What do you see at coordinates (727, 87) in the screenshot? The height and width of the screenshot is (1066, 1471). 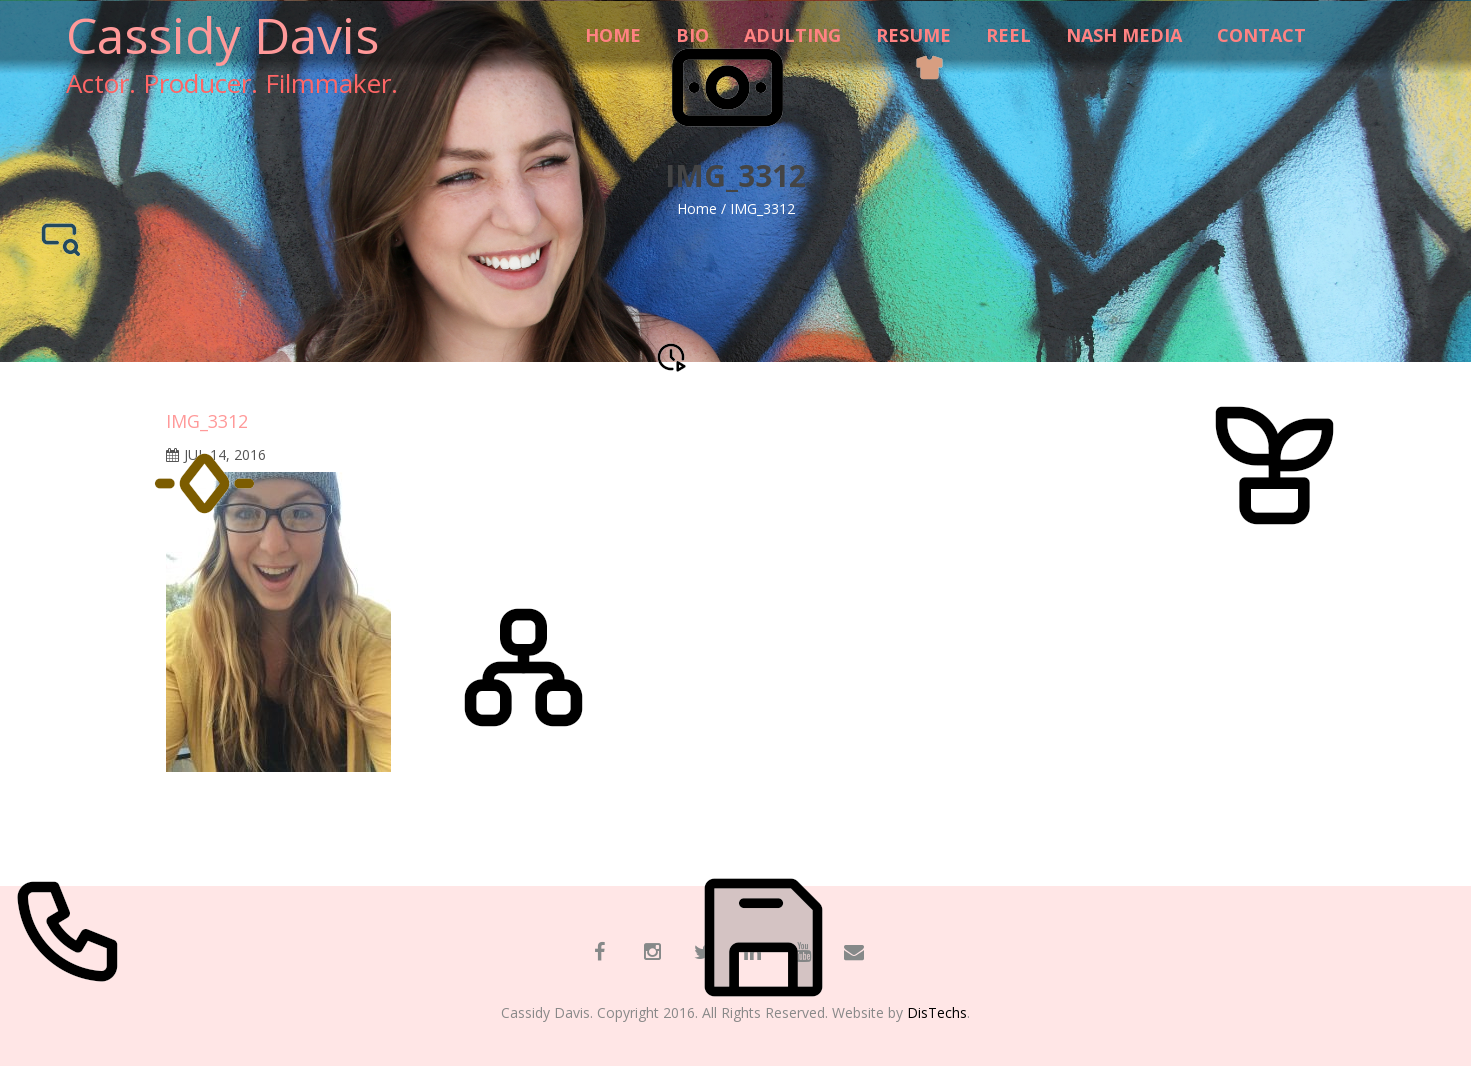 I see `make a payment or transaction` at bounding box center [727, 87].